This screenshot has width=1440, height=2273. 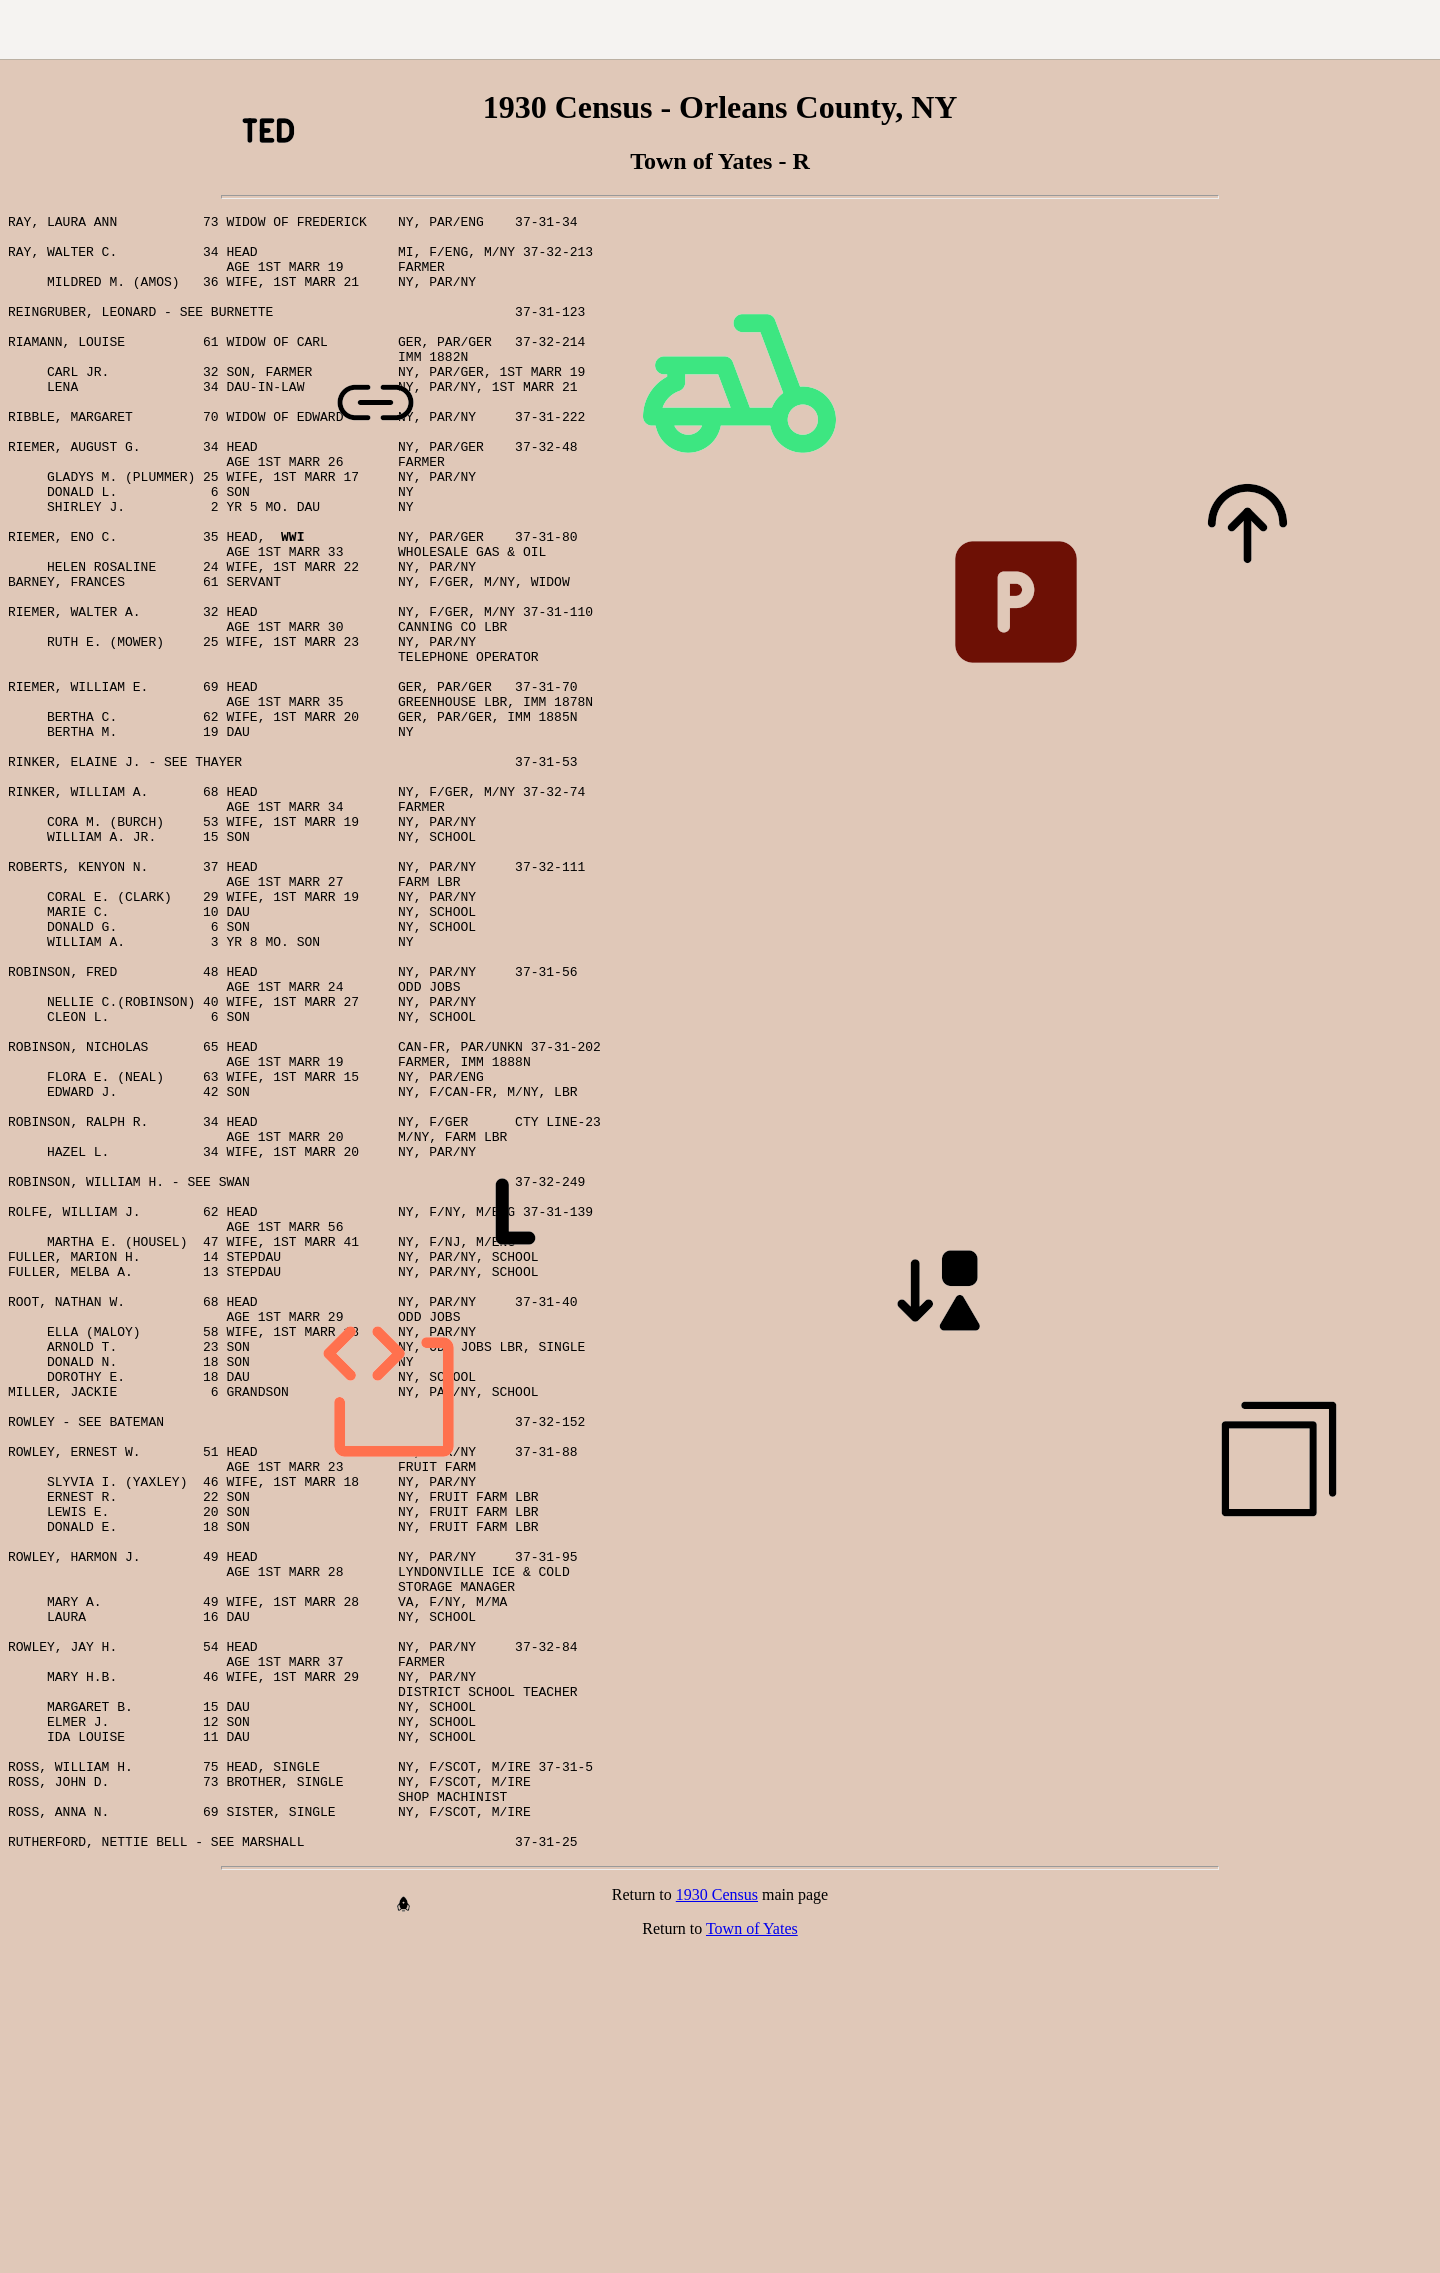 I want to click on insert a code block or snippet, so click(x=394, y=1397).